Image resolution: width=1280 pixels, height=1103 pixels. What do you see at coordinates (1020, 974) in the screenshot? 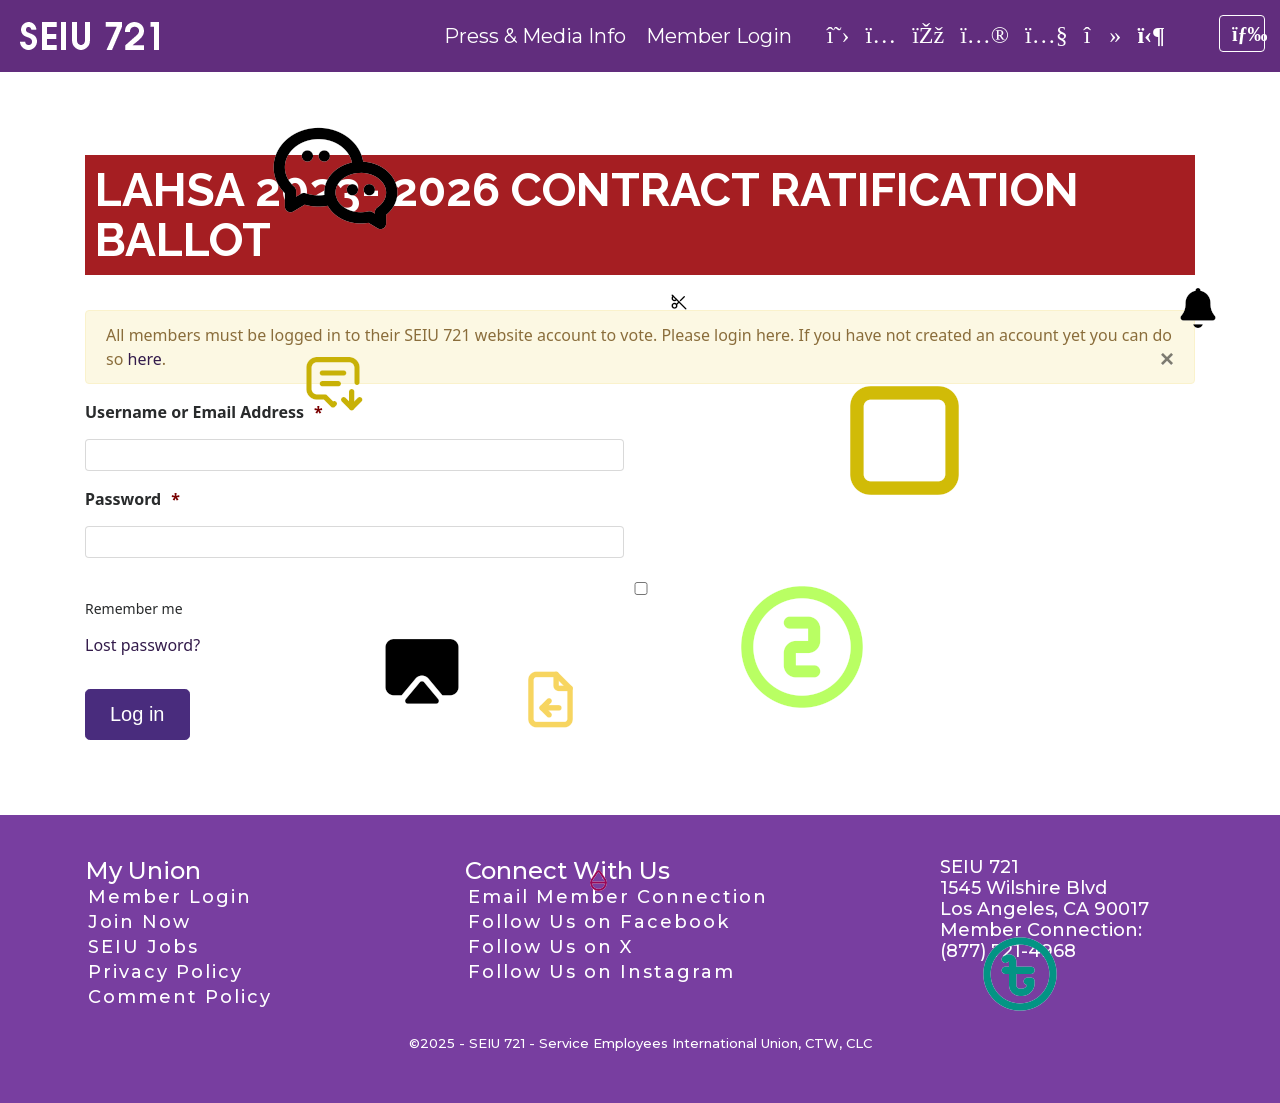
I see `bangladeshi taka currency` at bounding box center [1020, 974].